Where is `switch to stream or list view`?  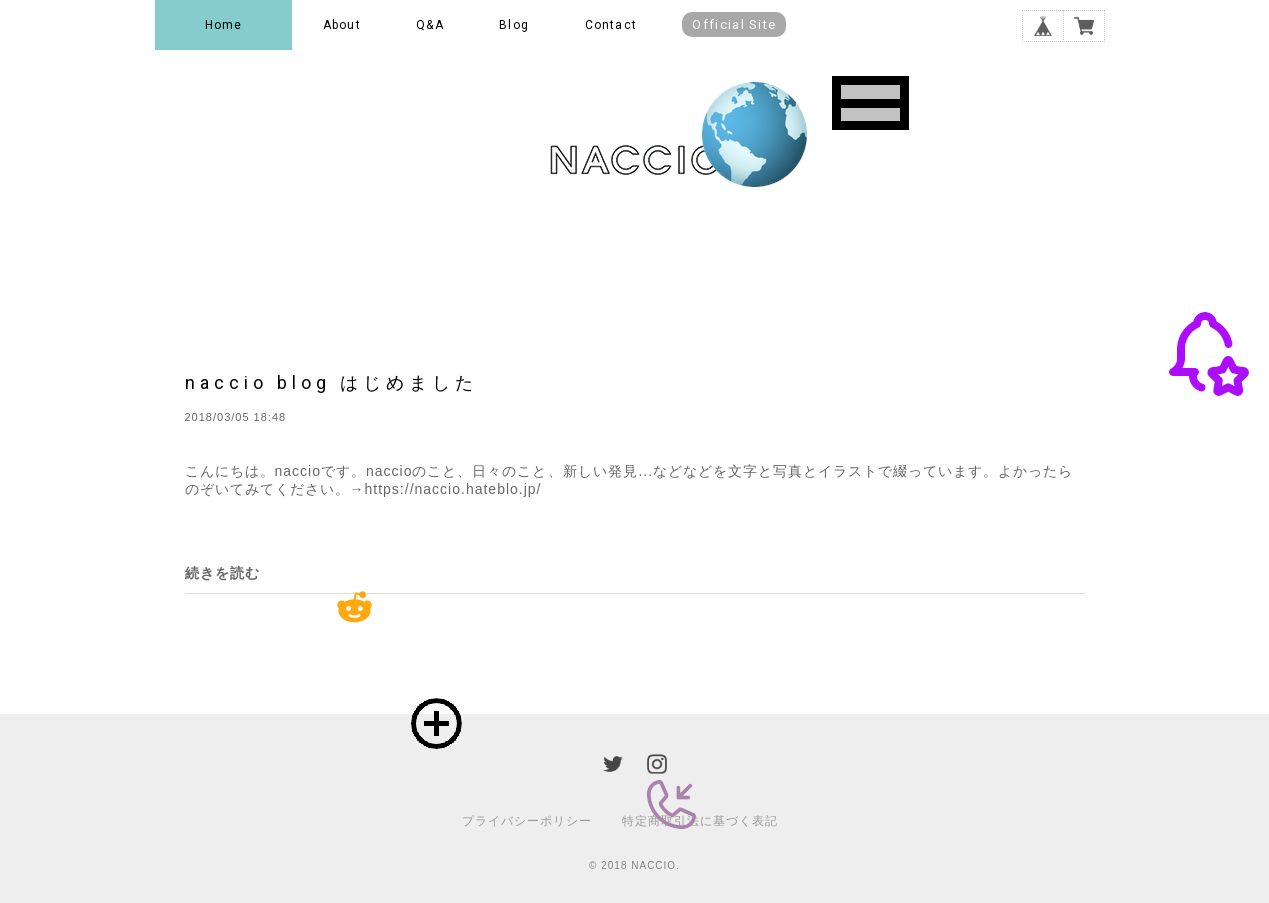 switch to stream or list view is located at coordinates (868, 103).